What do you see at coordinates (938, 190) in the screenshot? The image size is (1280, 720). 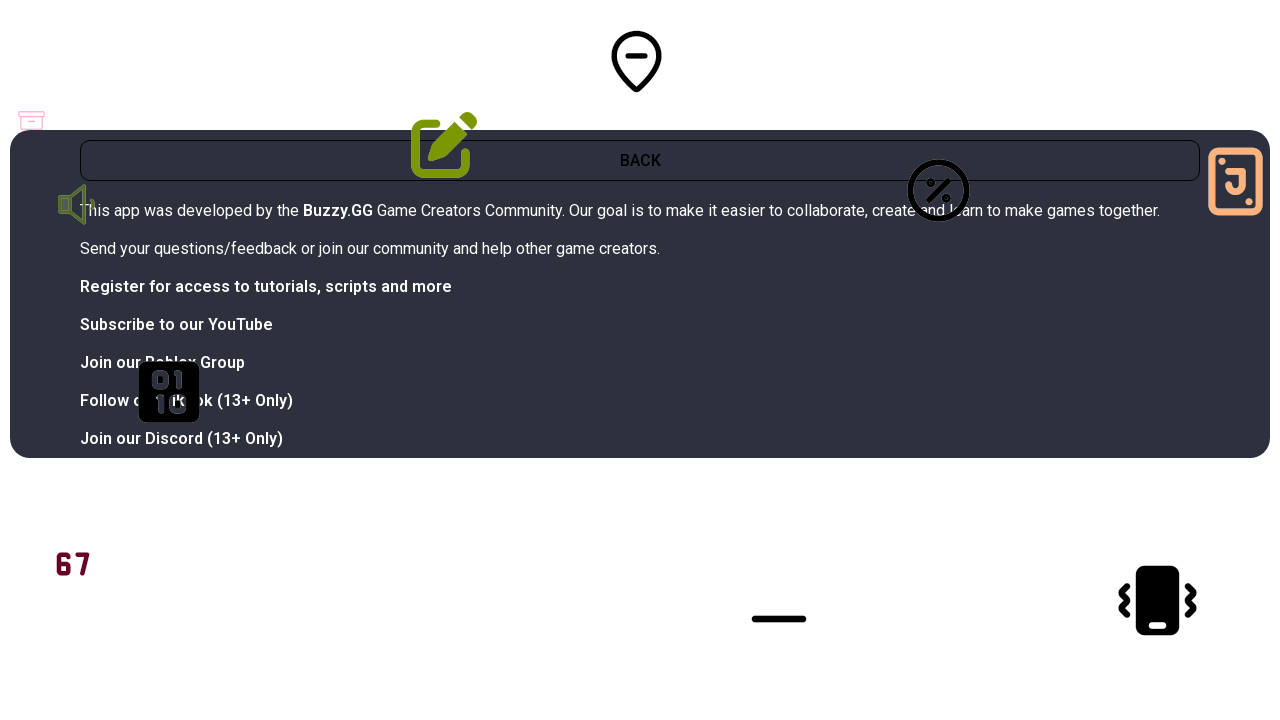 I see `view available discounts or promotions` at bounding box center [938, 190].